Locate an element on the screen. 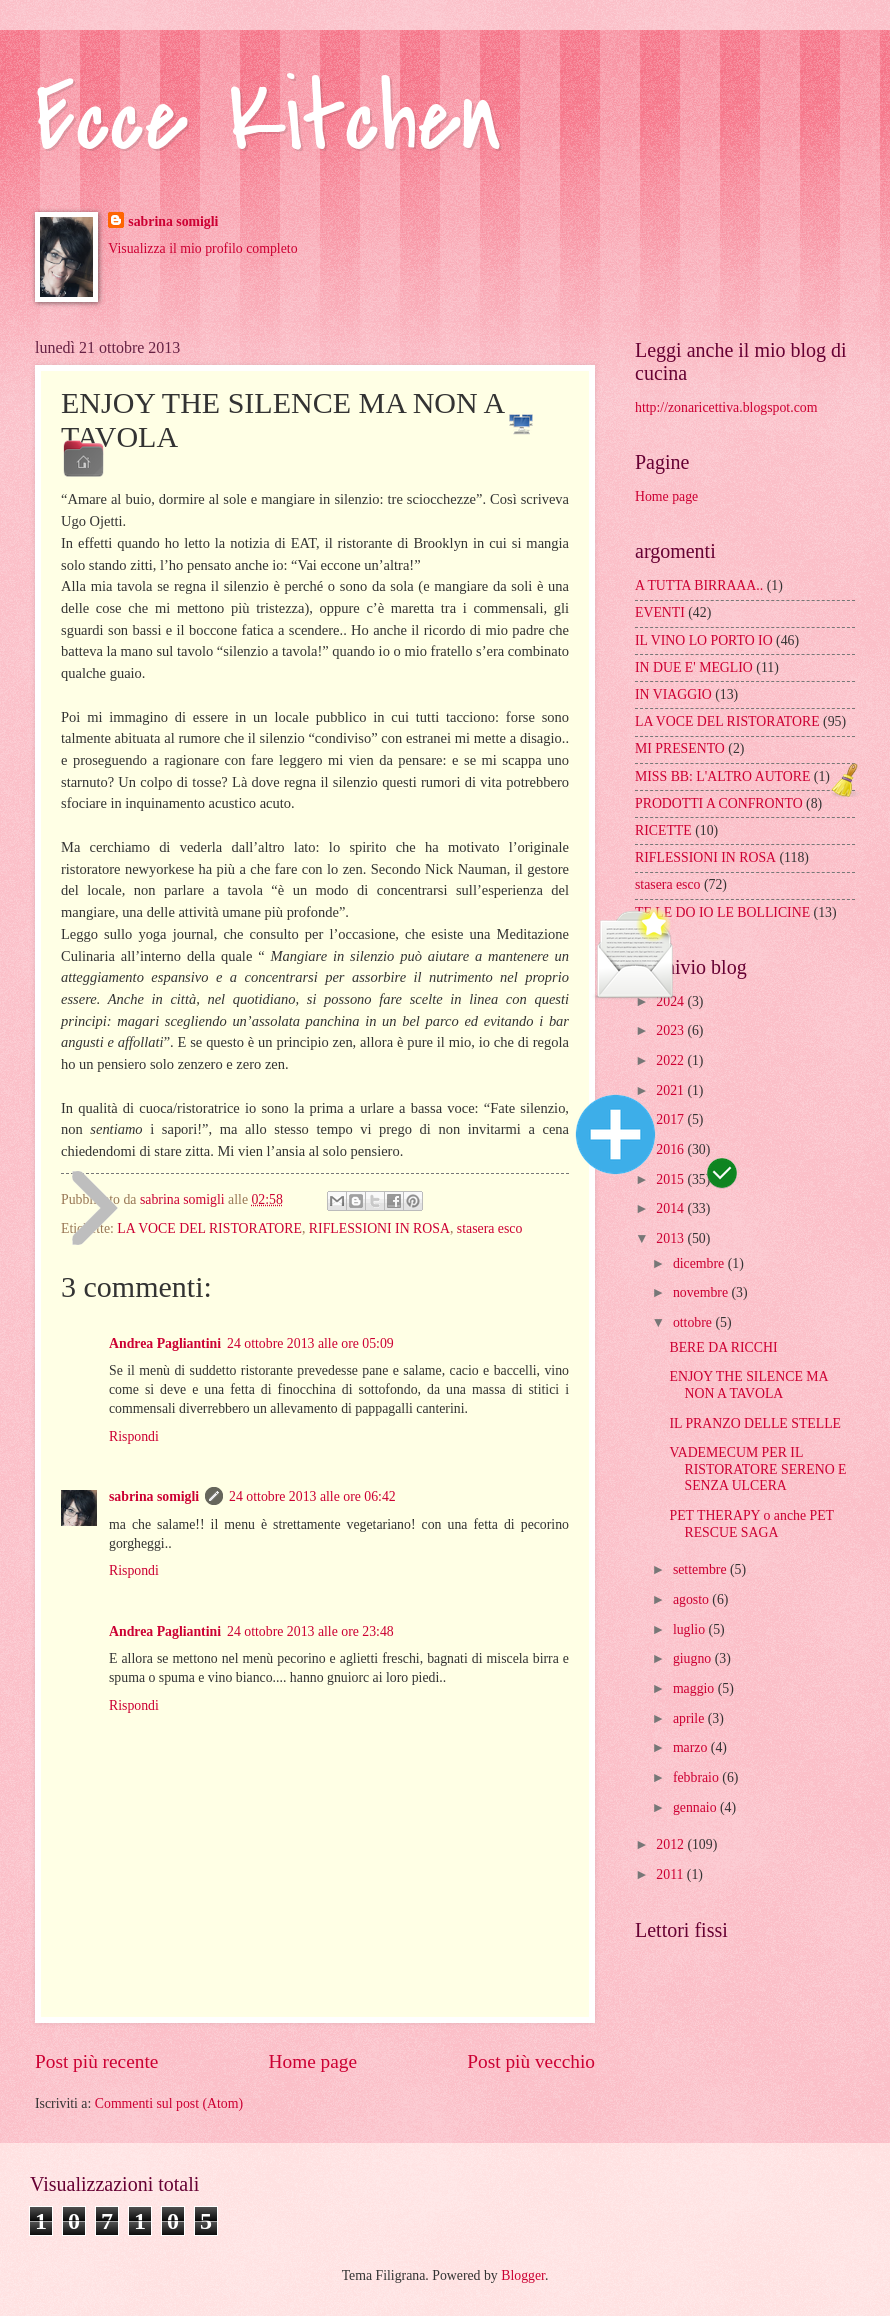 The height and width of the screenshot is (2316, 890). access your home folder is located at coordinates (83, 458).